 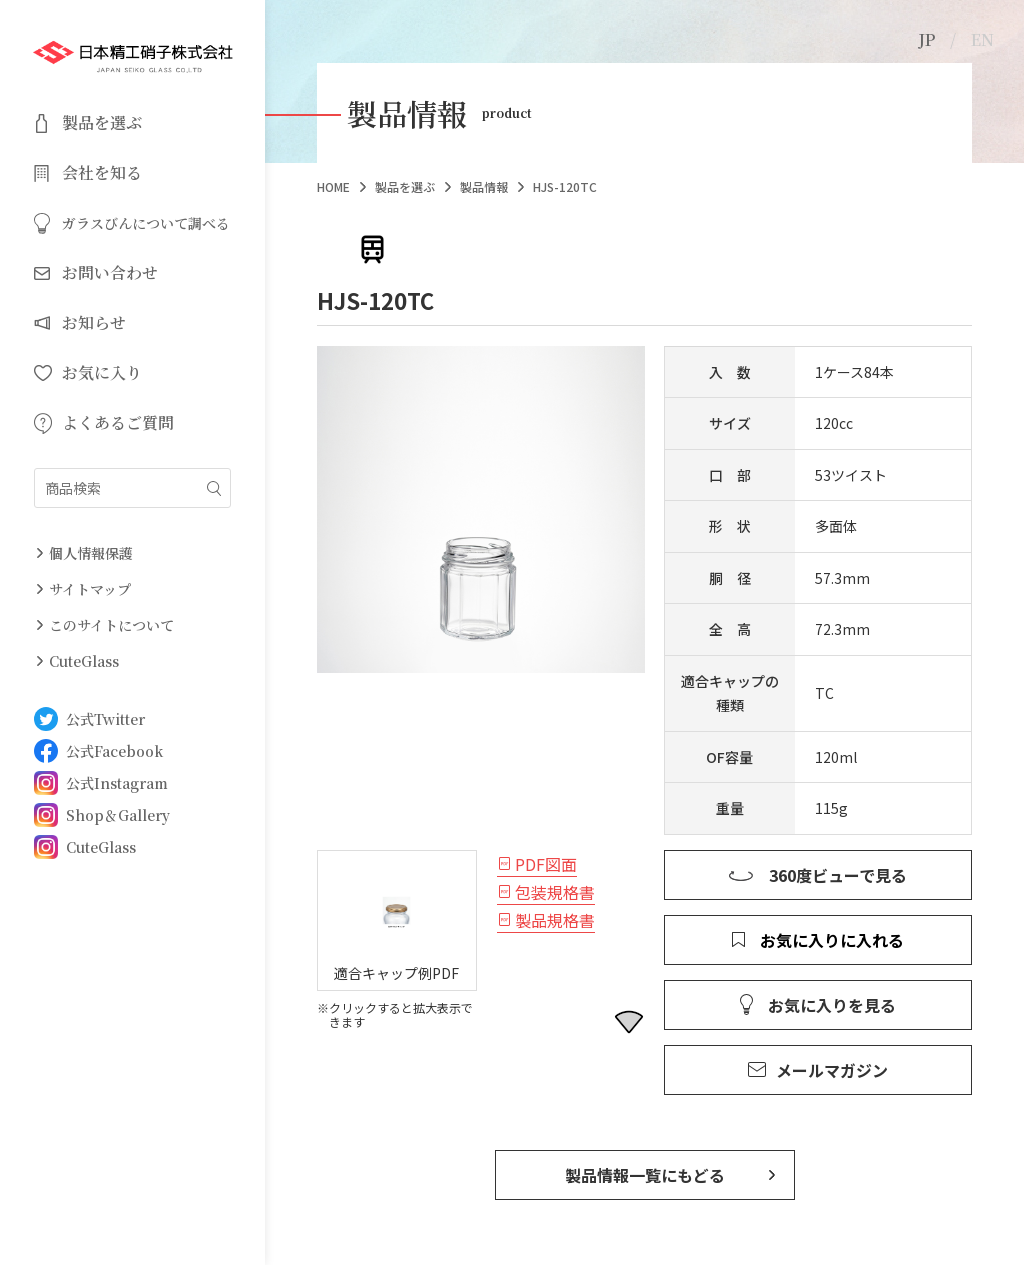 What do you see at coordinates (629, 1022) in the screenshot?
I see `strong wifi signal connected` at bounding box center [629, 1022].